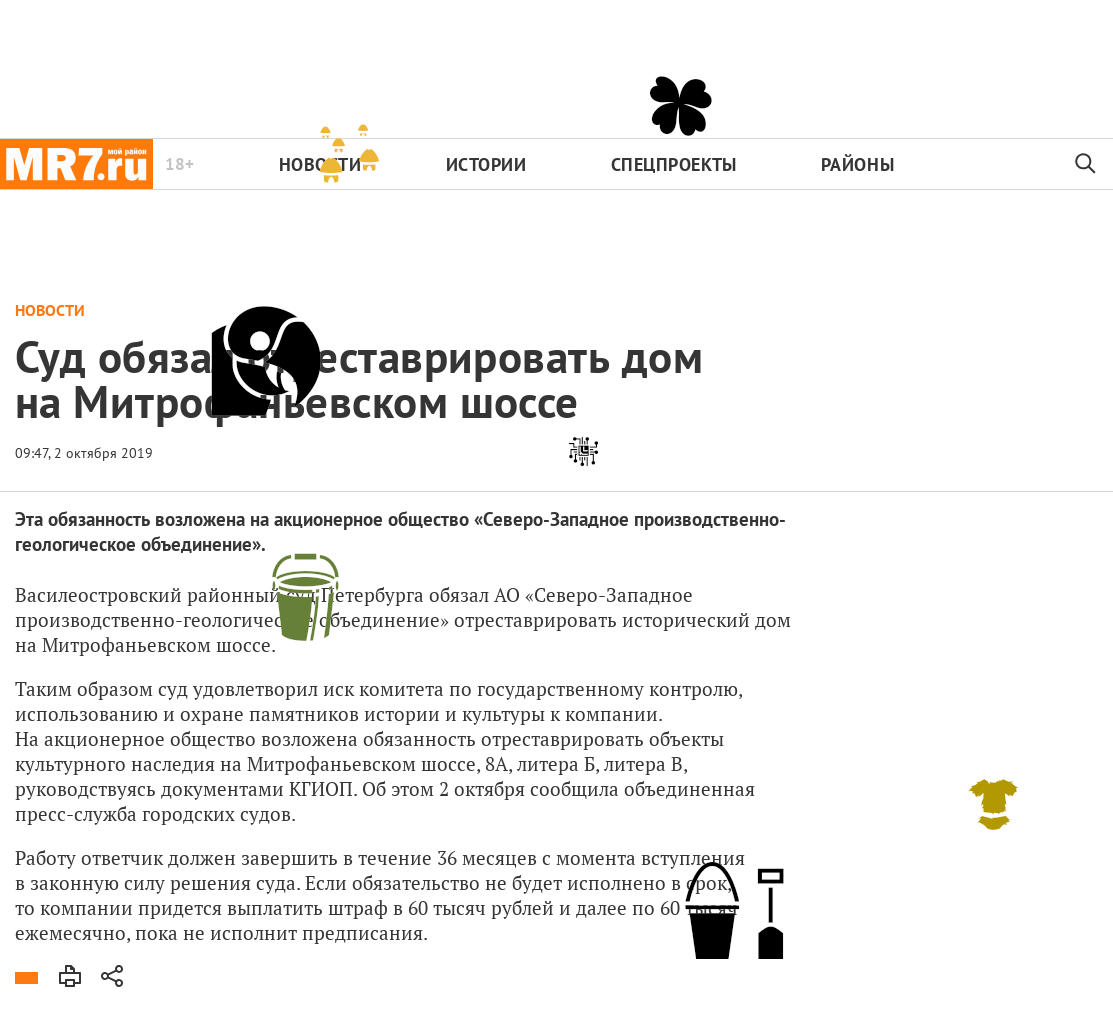 The height and width of the screenshot is (1012, 1113). Describe the element at coordinates (305, 594) in the screenshot. I see `empty inventory slot or container` at that location.